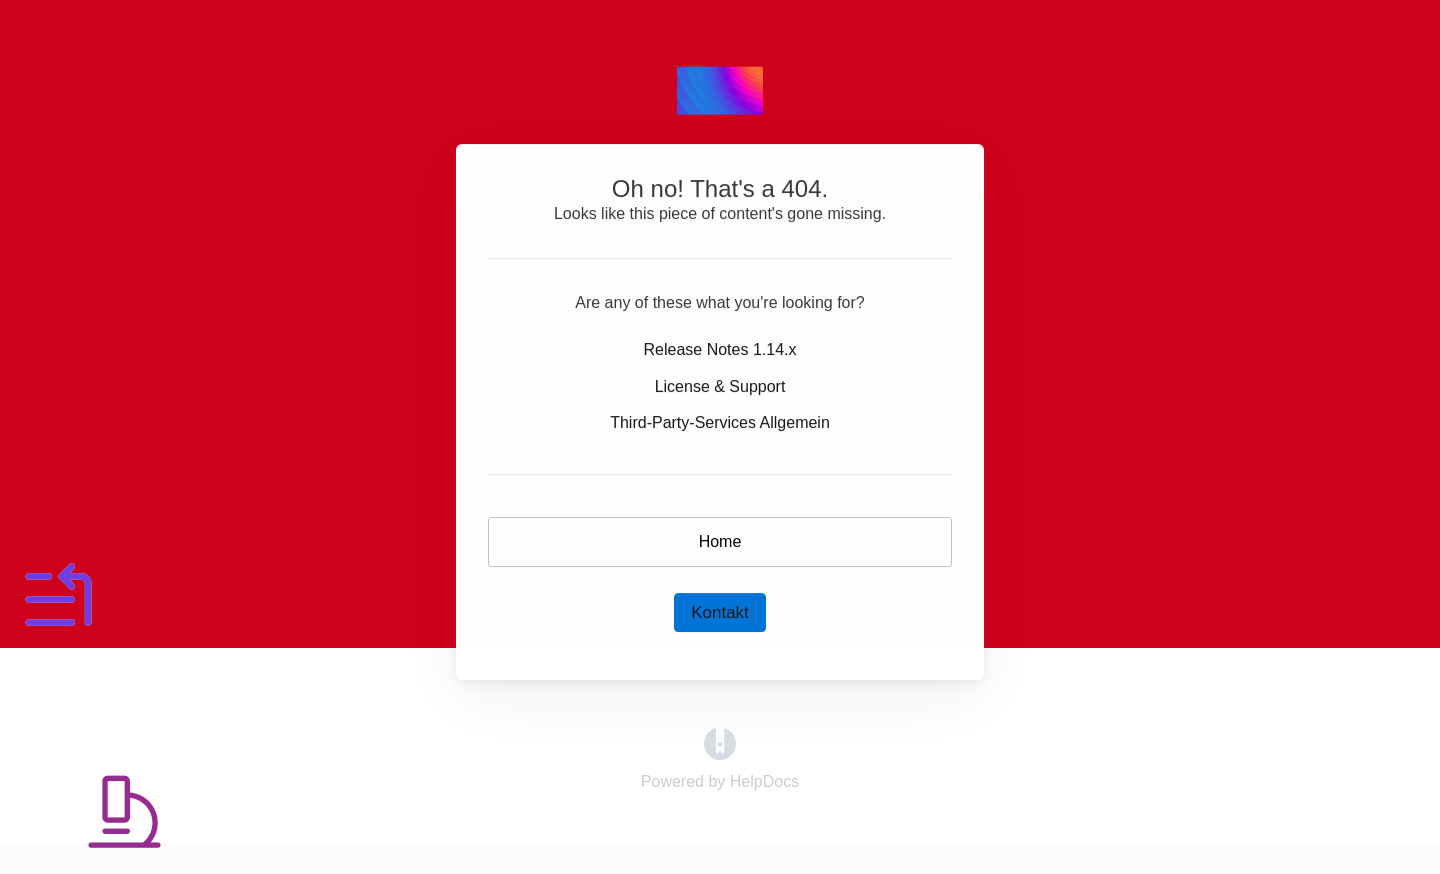 Image resolution: width=1440 pixels, height=874 pixels. Describe the element at coordinates (58, 599) in the screenshot. I see `move item to the top of the list` at that location.